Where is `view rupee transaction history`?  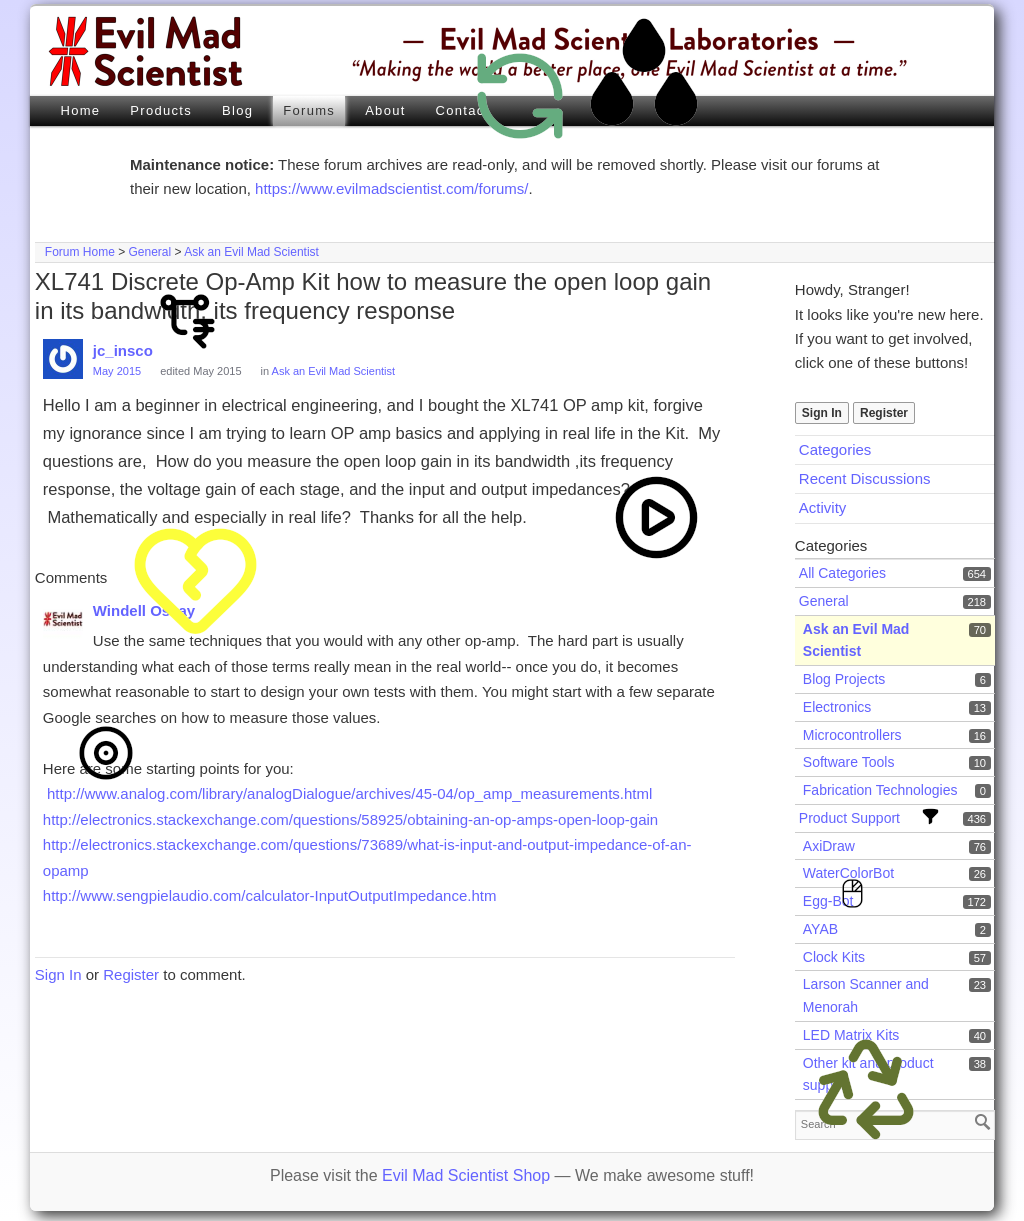
view rupee transaction history is located at coordinates (187, 321).